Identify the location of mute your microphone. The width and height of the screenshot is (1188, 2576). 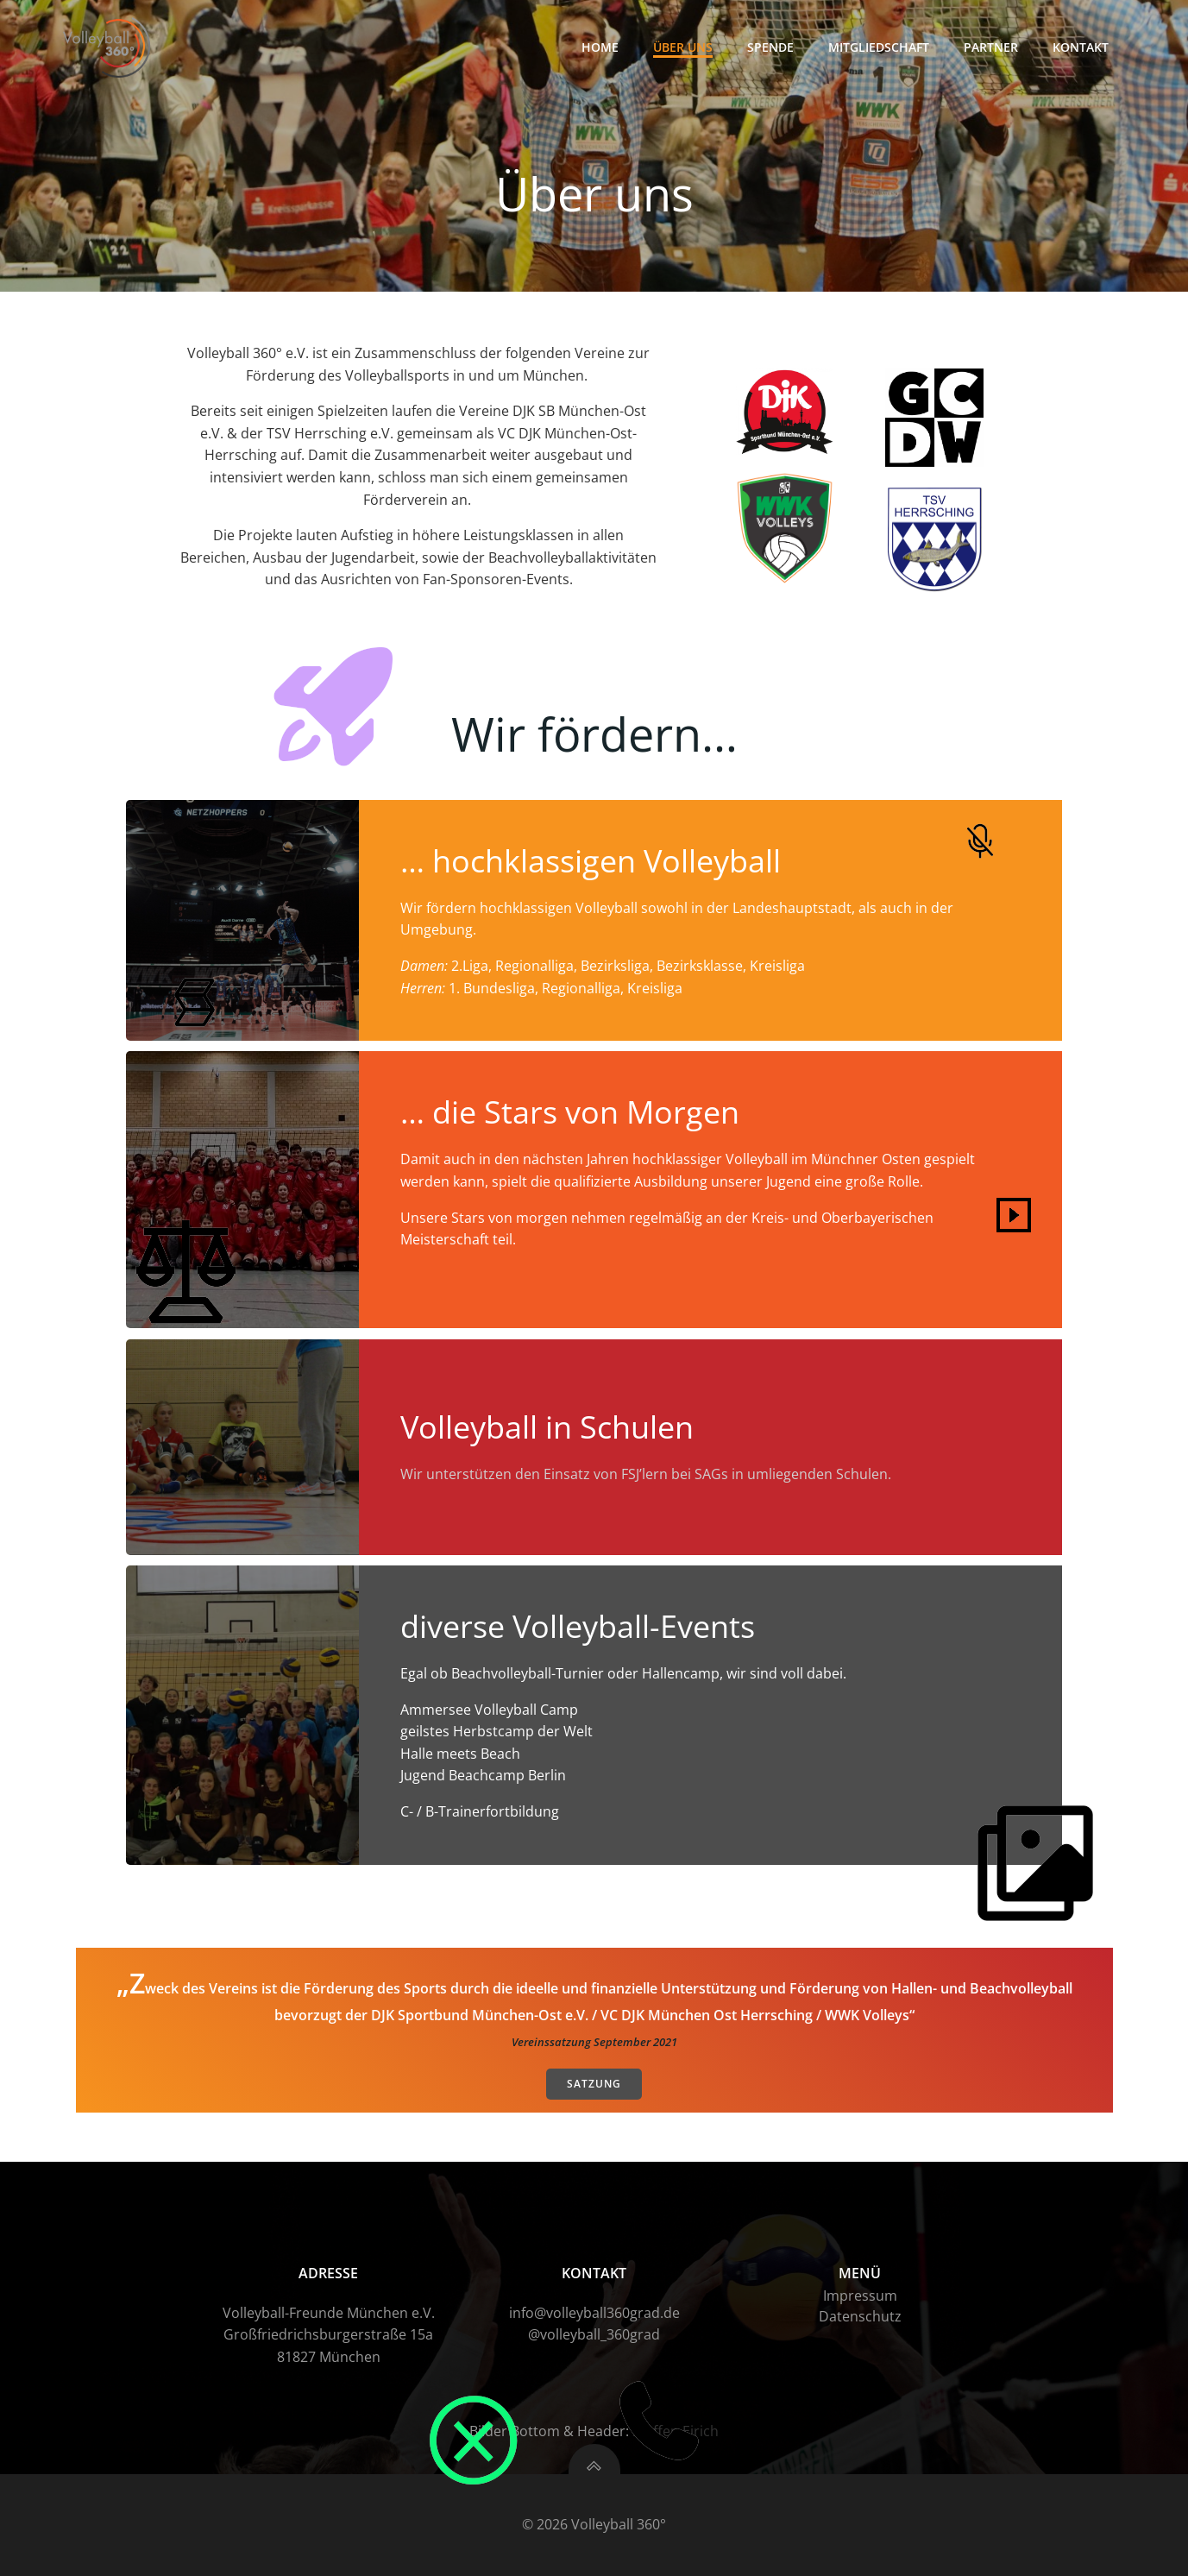
(980, 841).